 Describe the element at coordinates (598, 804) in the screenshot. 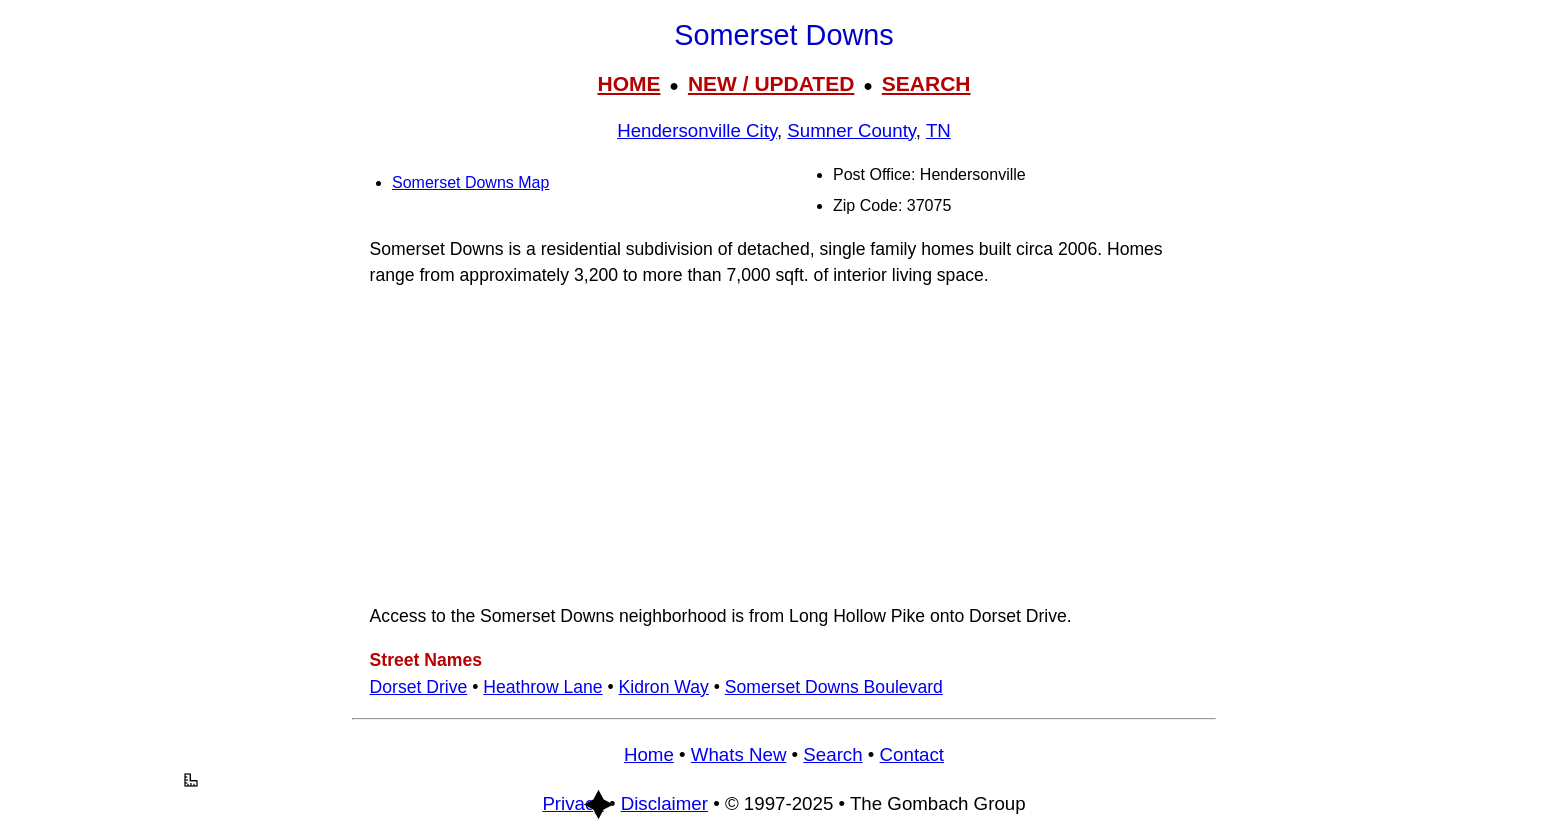

I see `indicates sunny or clear weather conditions` at that location.